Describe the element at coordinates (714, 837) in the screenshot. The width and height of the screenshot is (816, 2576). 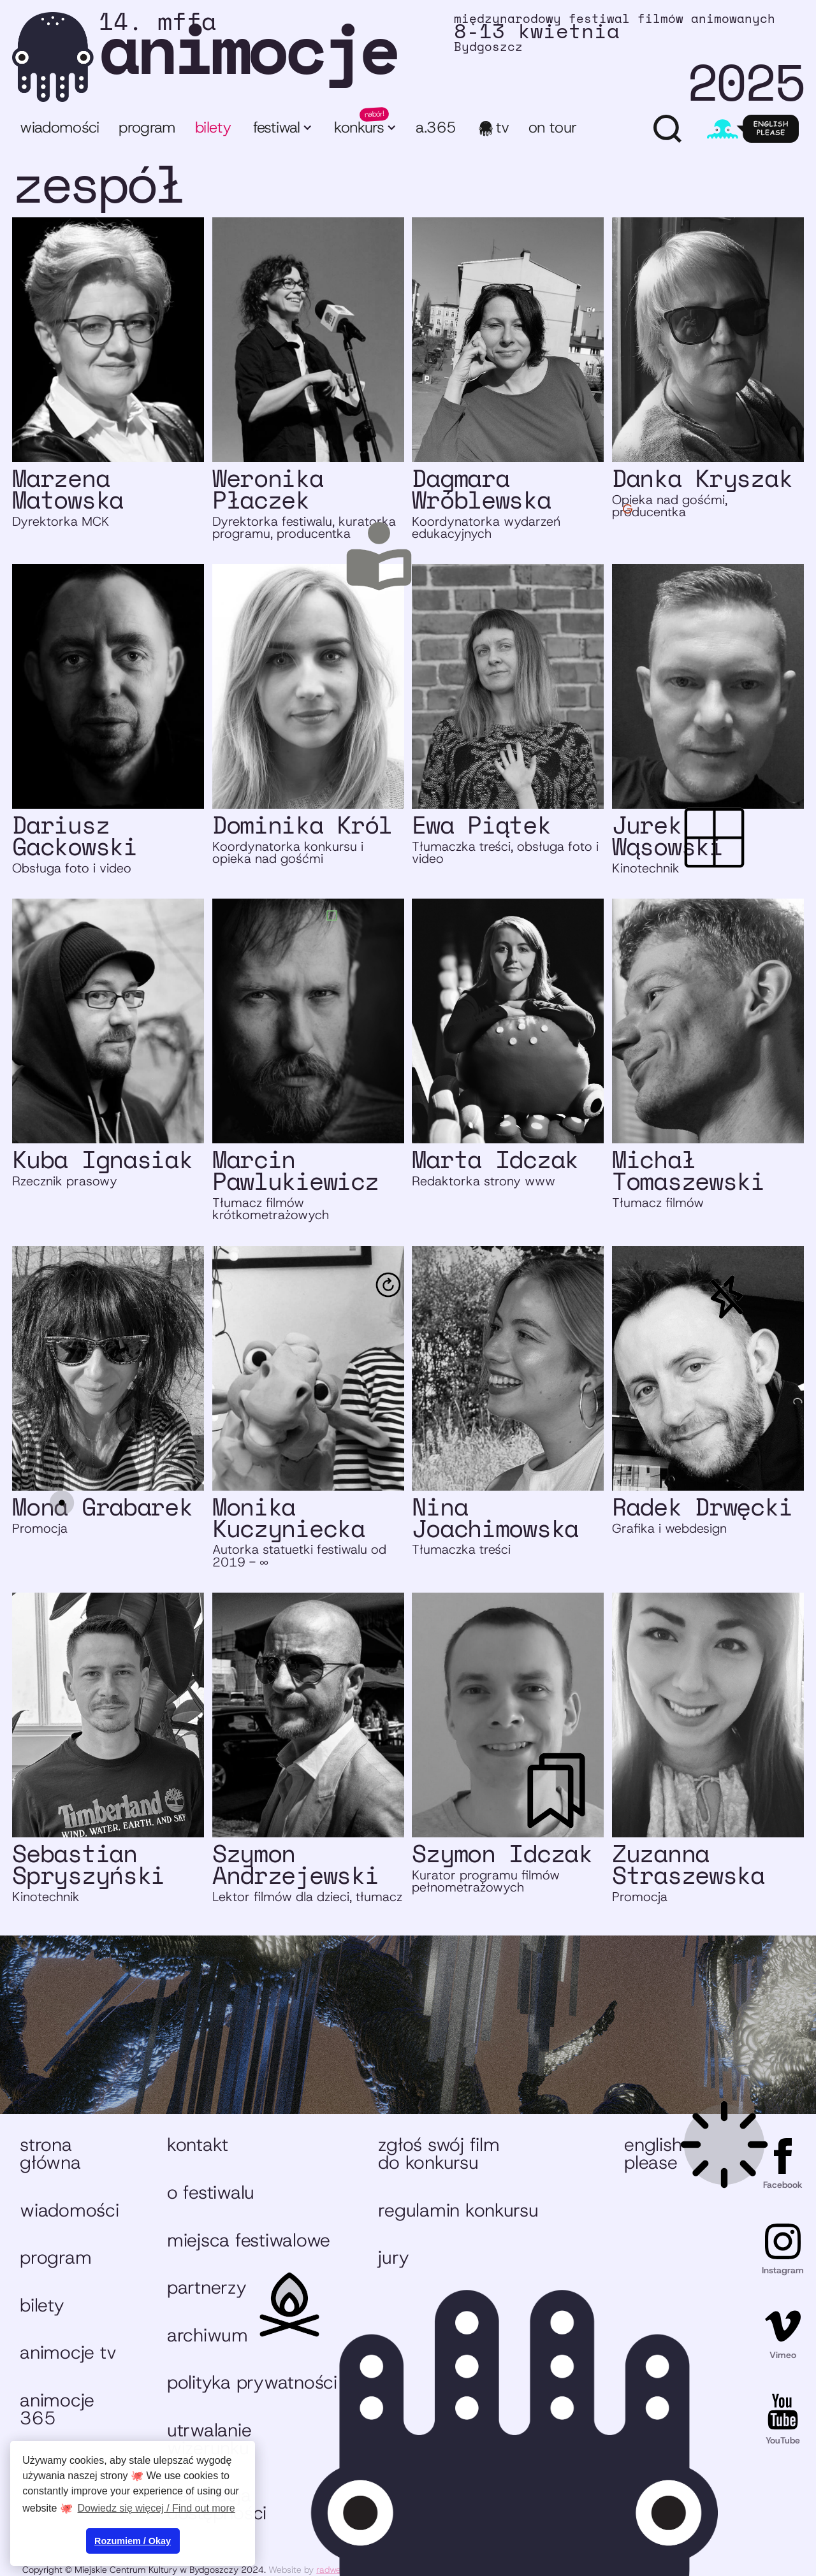
I see `switch to grid view` at that location.